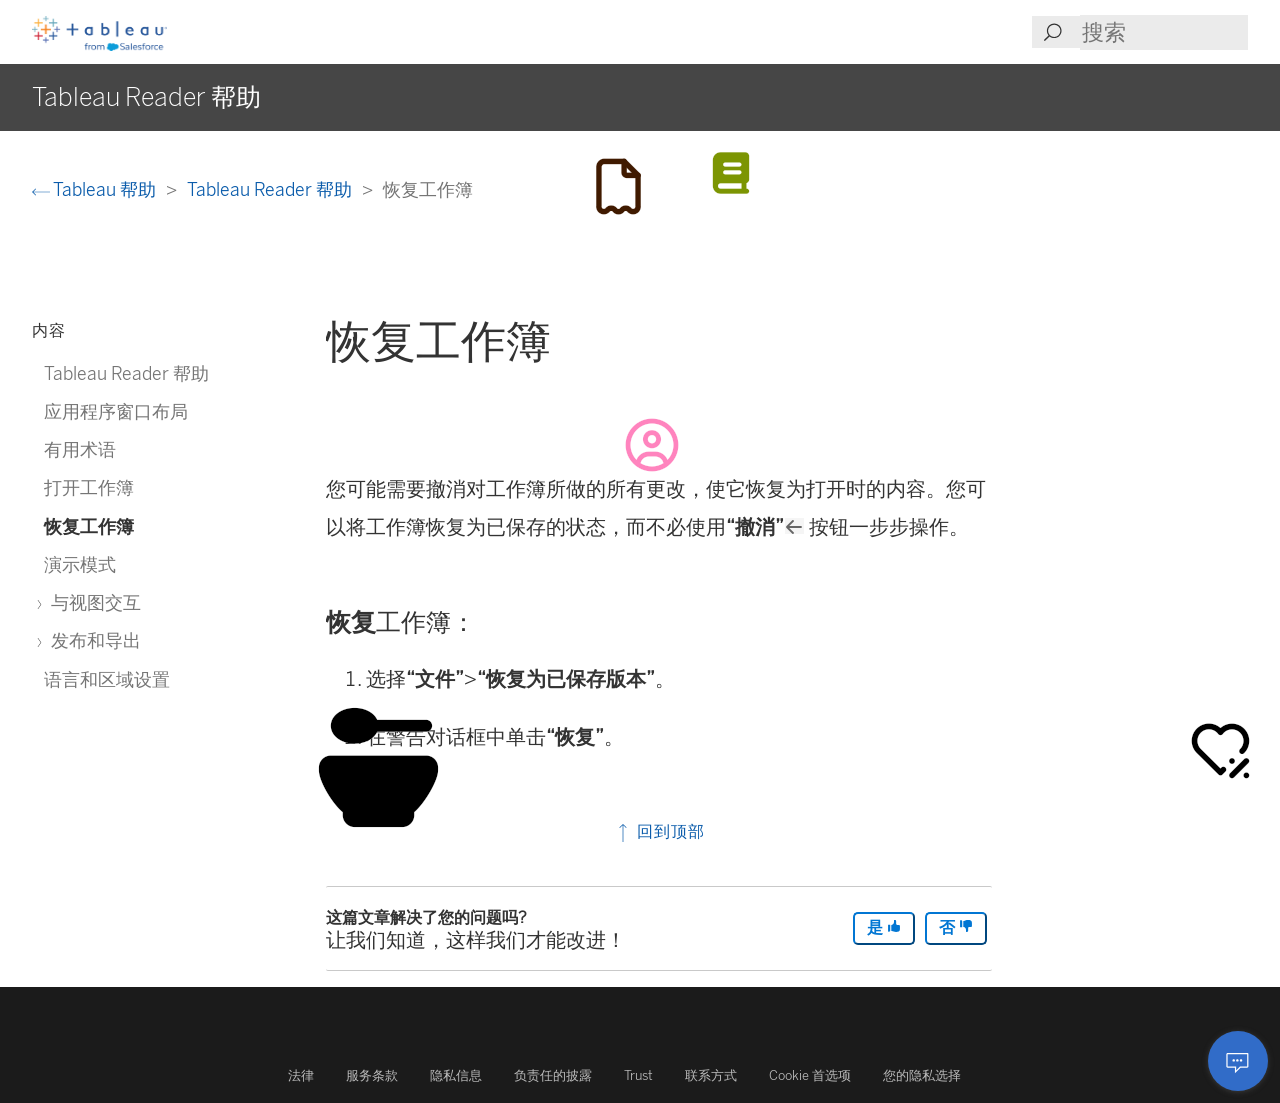  What do you see at coordinates (378, 767) in the screenshot?
I see `access food or dining options` at bounding box center [378, 767].